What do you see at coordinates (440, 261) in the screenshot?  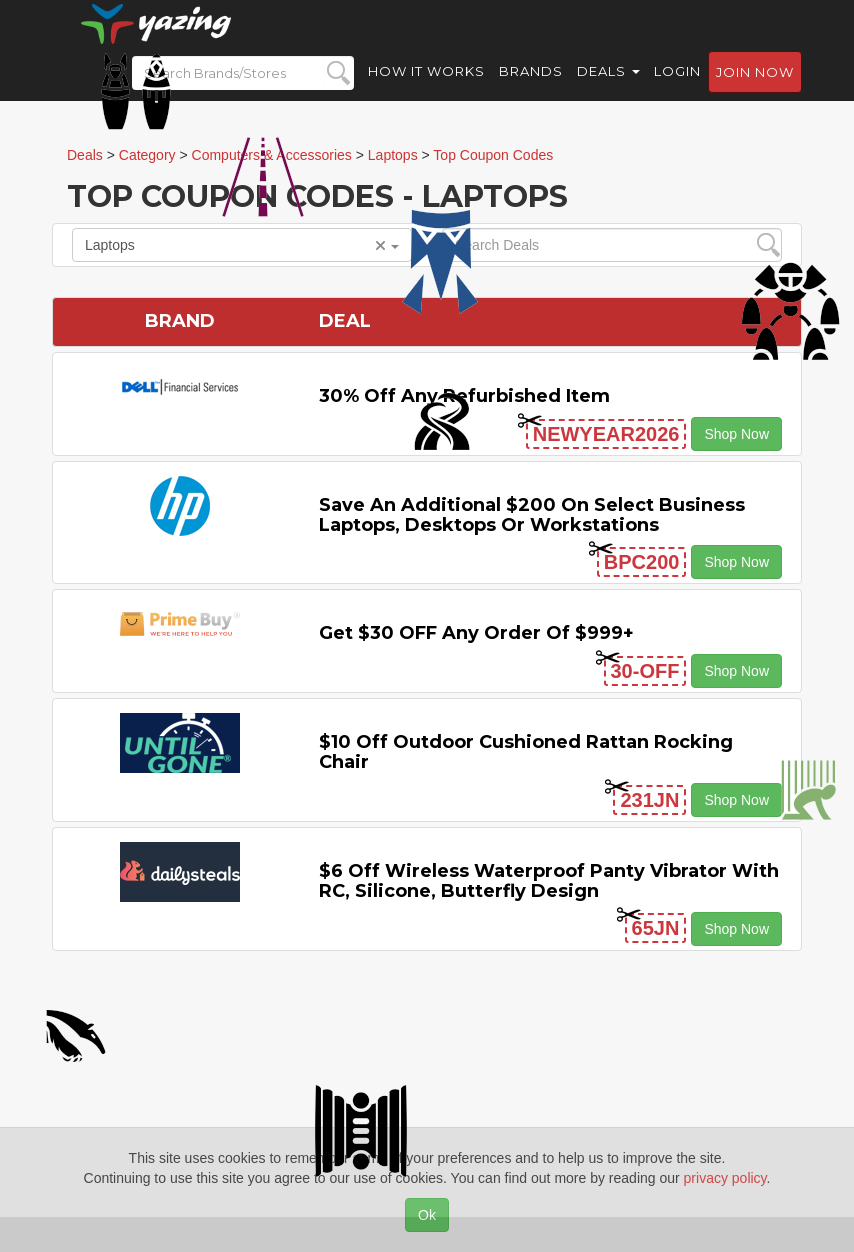 I see `indicates a revoked or lost achievement` at bounding box center [440, 261].